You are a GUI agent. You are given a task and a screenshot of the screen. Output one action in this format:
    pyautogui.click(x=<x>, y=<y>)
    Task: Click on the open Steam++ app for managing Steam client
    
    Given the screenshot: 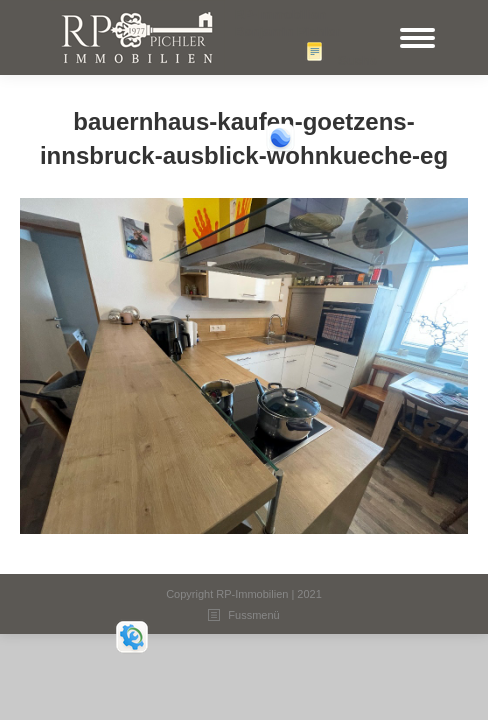 What is the action you would take?
    pyautogui.click(x=132, y=637)
    